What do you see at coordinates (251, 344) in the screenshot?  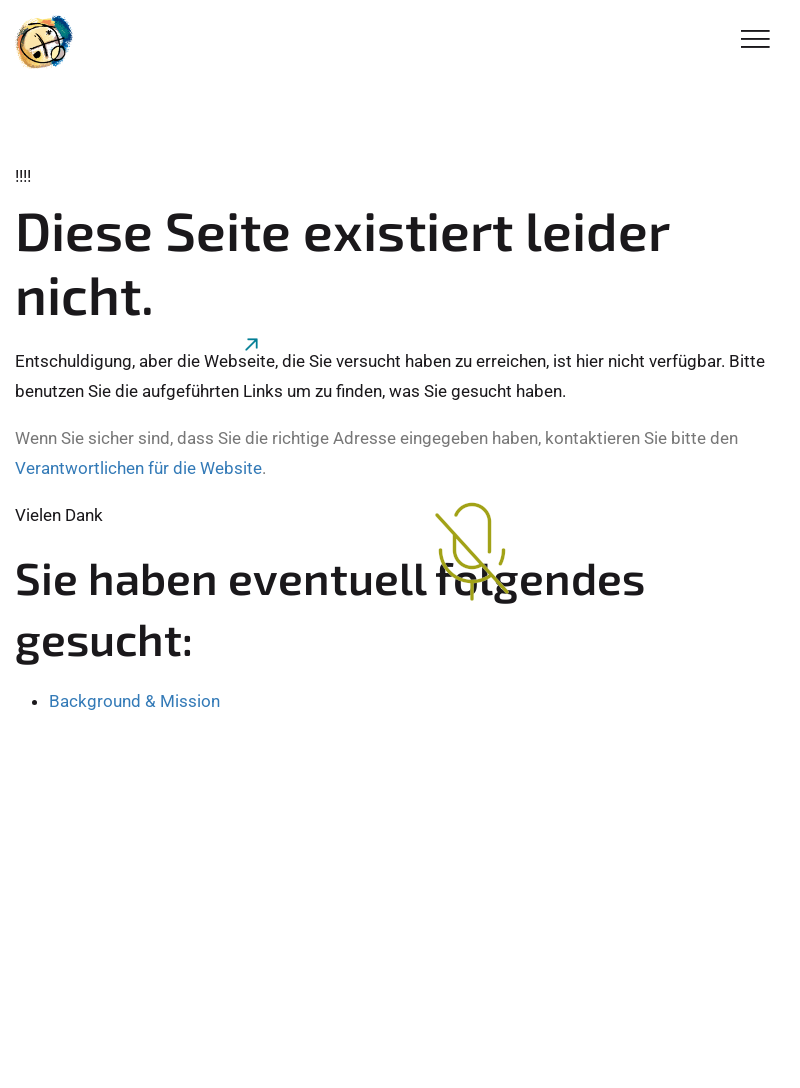 I see `open link in new tab or window` at bounding box center [251, 344].